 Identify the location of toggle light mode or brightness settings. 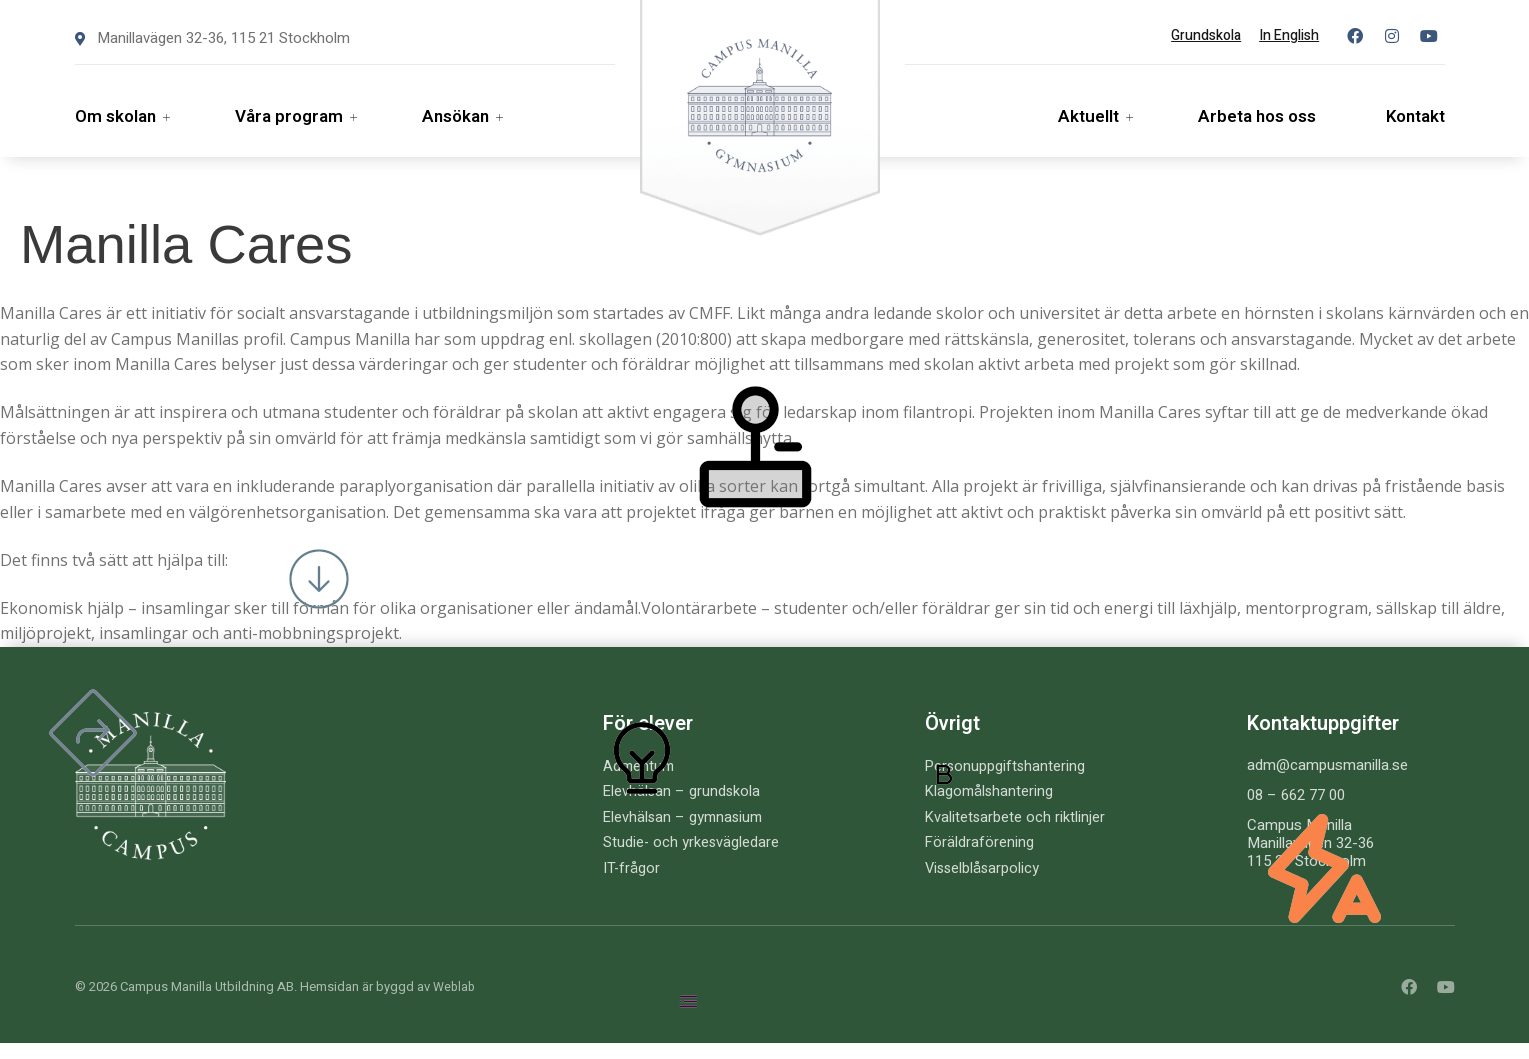
(642, 758).